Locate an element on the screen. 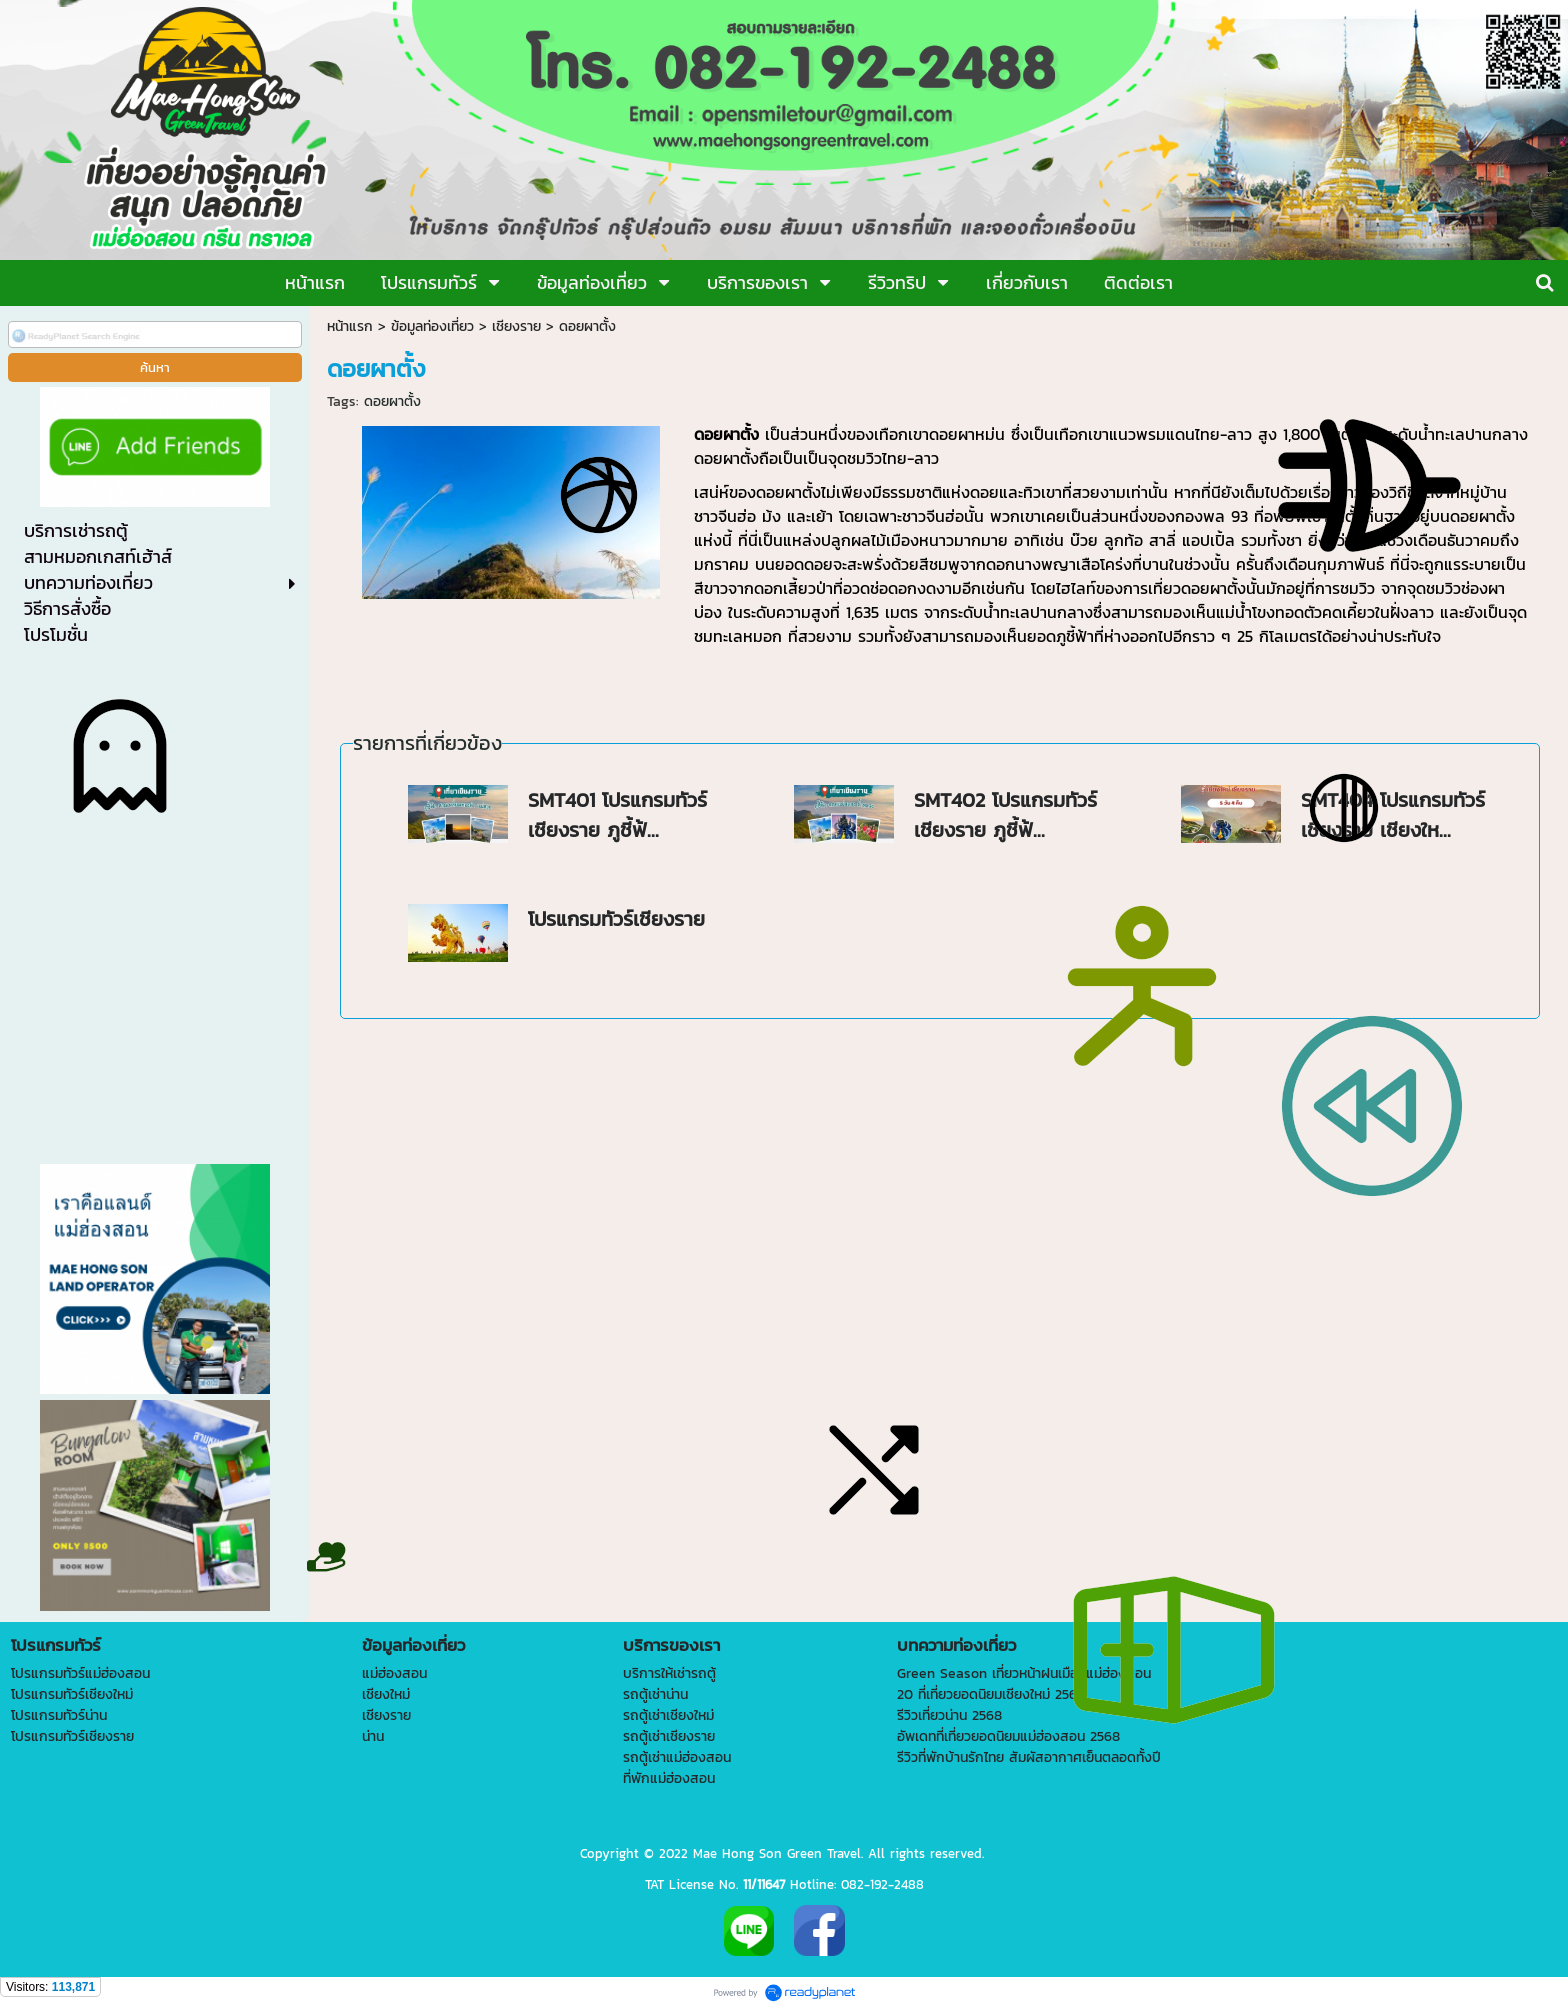 The width and height of the screenshot is (1568, 2009). XOR logic gate symbol for circuit diagrams is located at coordinates (1369, 485).